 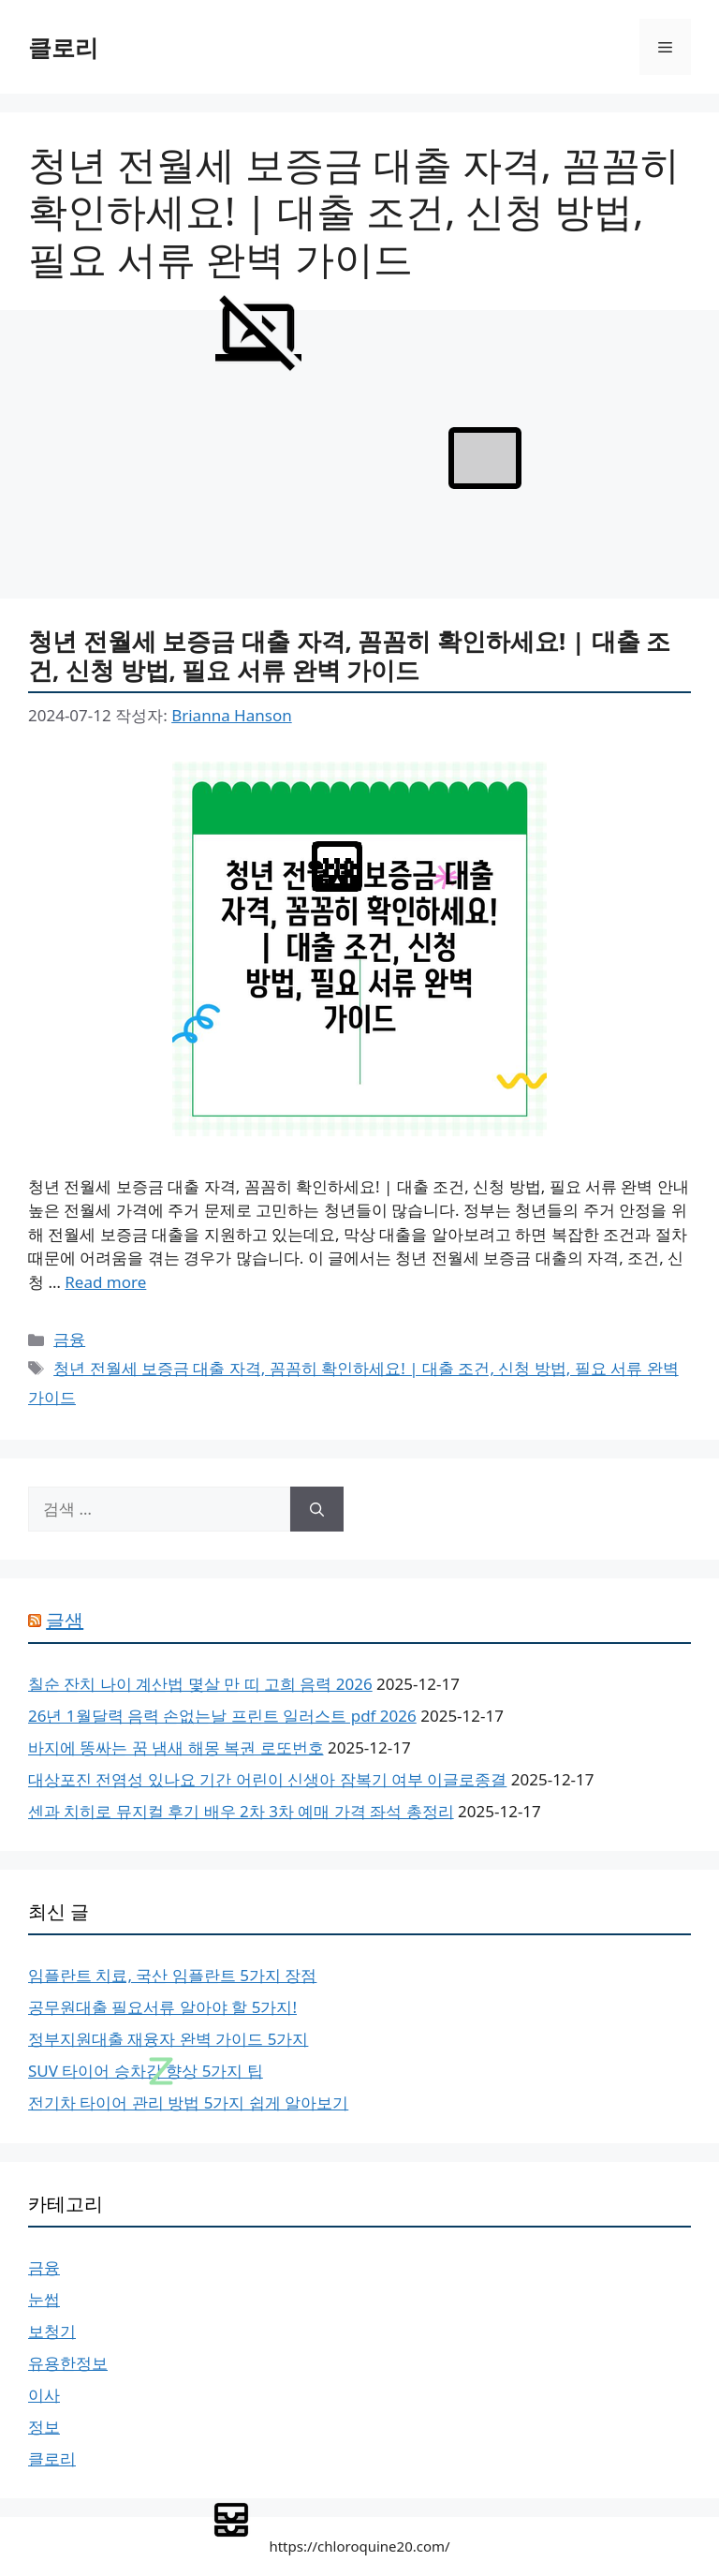 What do you see at coordinates (485, 458) in the screenshot?
I see `represents a container or frame element` at bounding box center [485, 458].